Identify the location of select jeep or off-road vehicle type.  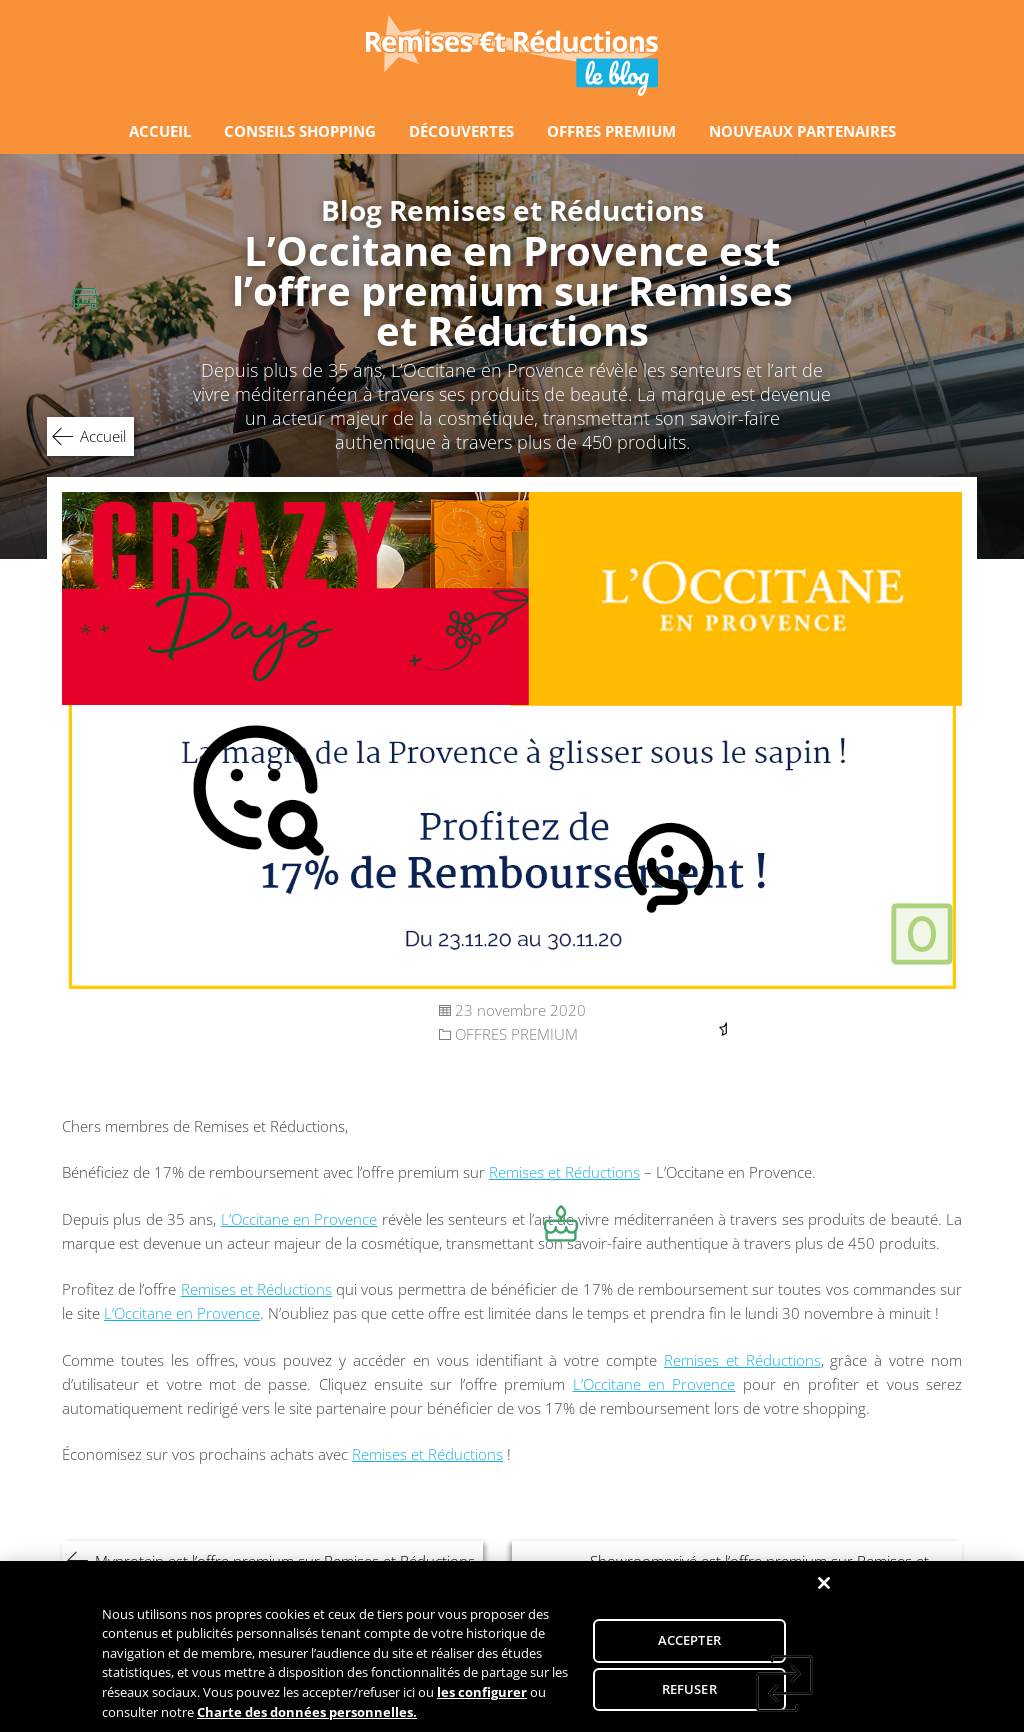
(85, 299).